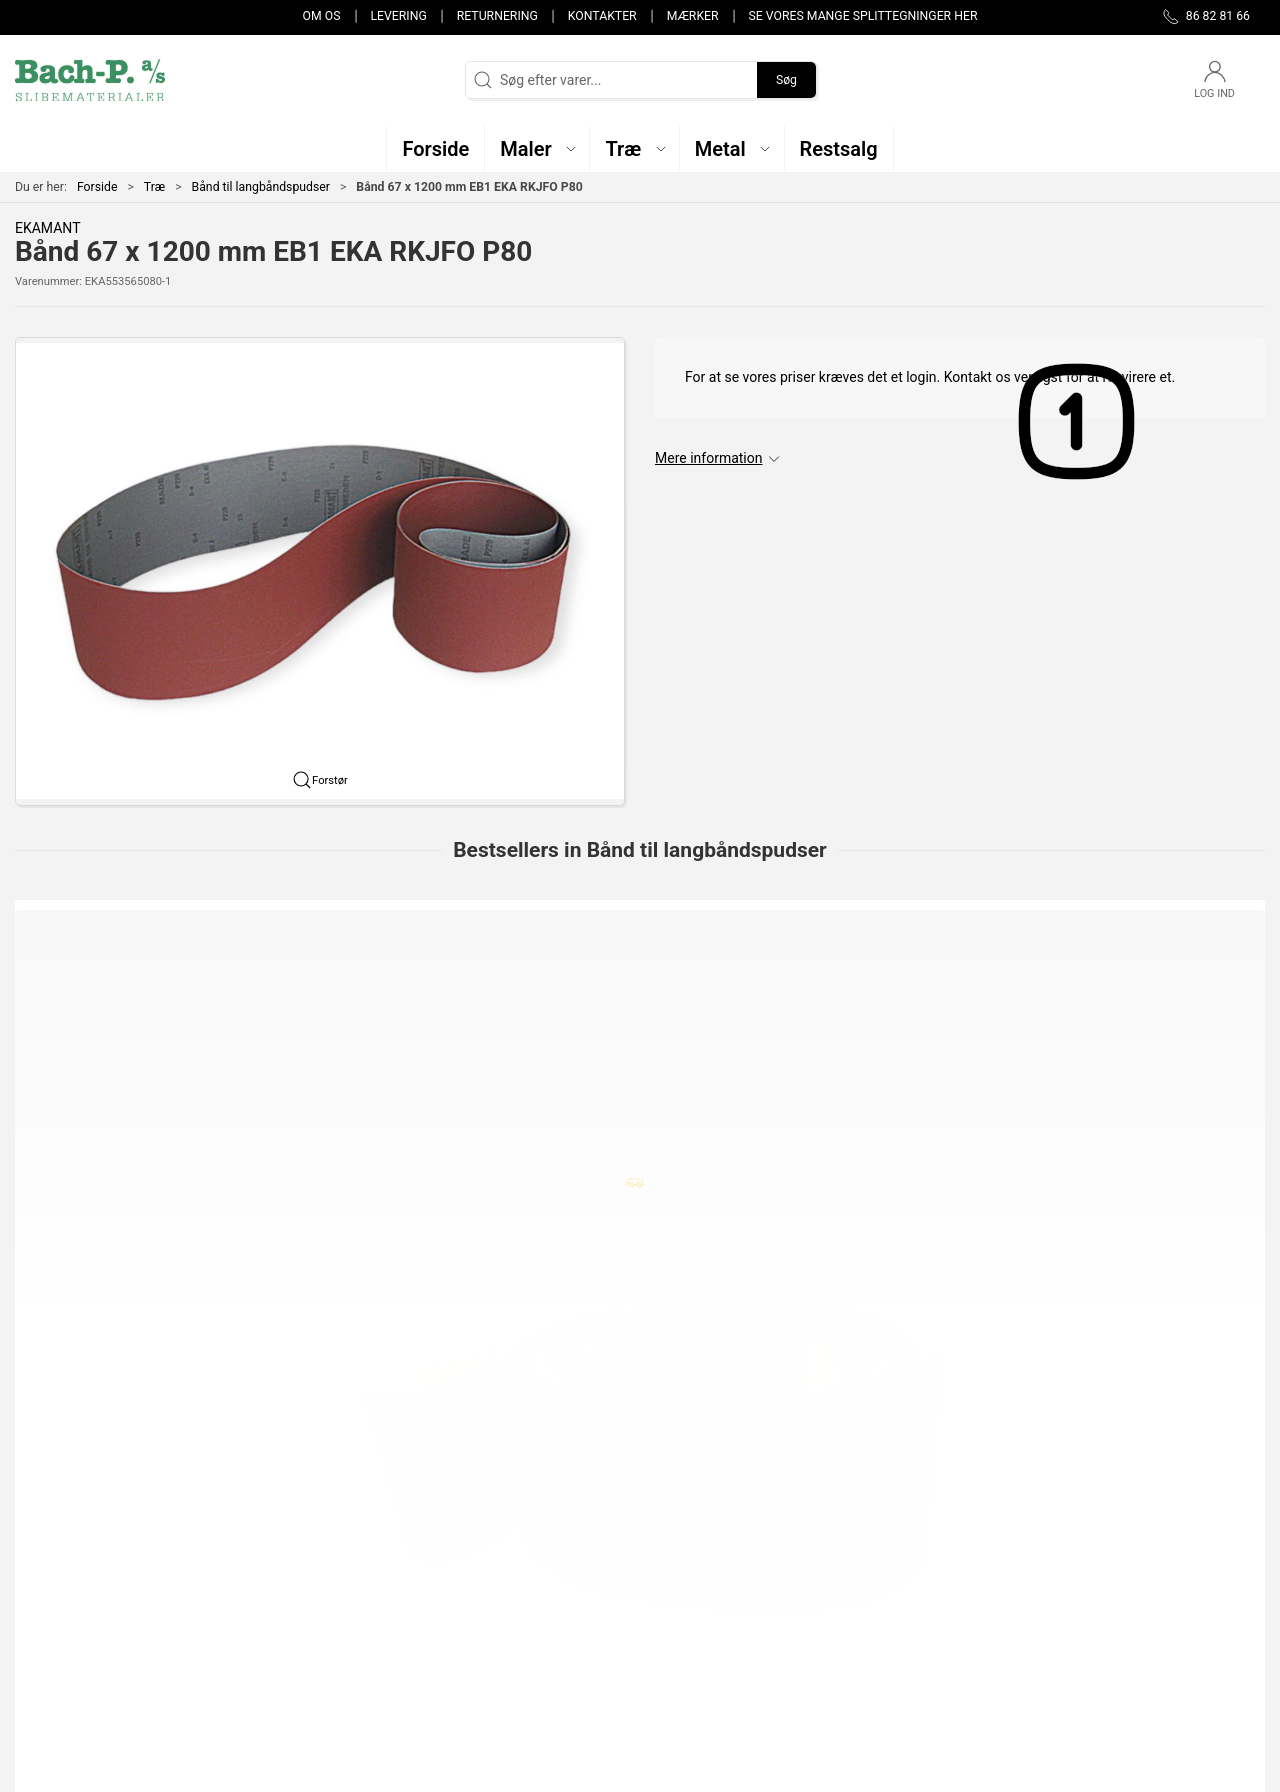 The height and width of the screenshot is (1792, 1280). What do you see at coordinates (635, 1183) in the screenshot?
I see `access virtual reality or immersive mode` at bounding box center [635, 1183].